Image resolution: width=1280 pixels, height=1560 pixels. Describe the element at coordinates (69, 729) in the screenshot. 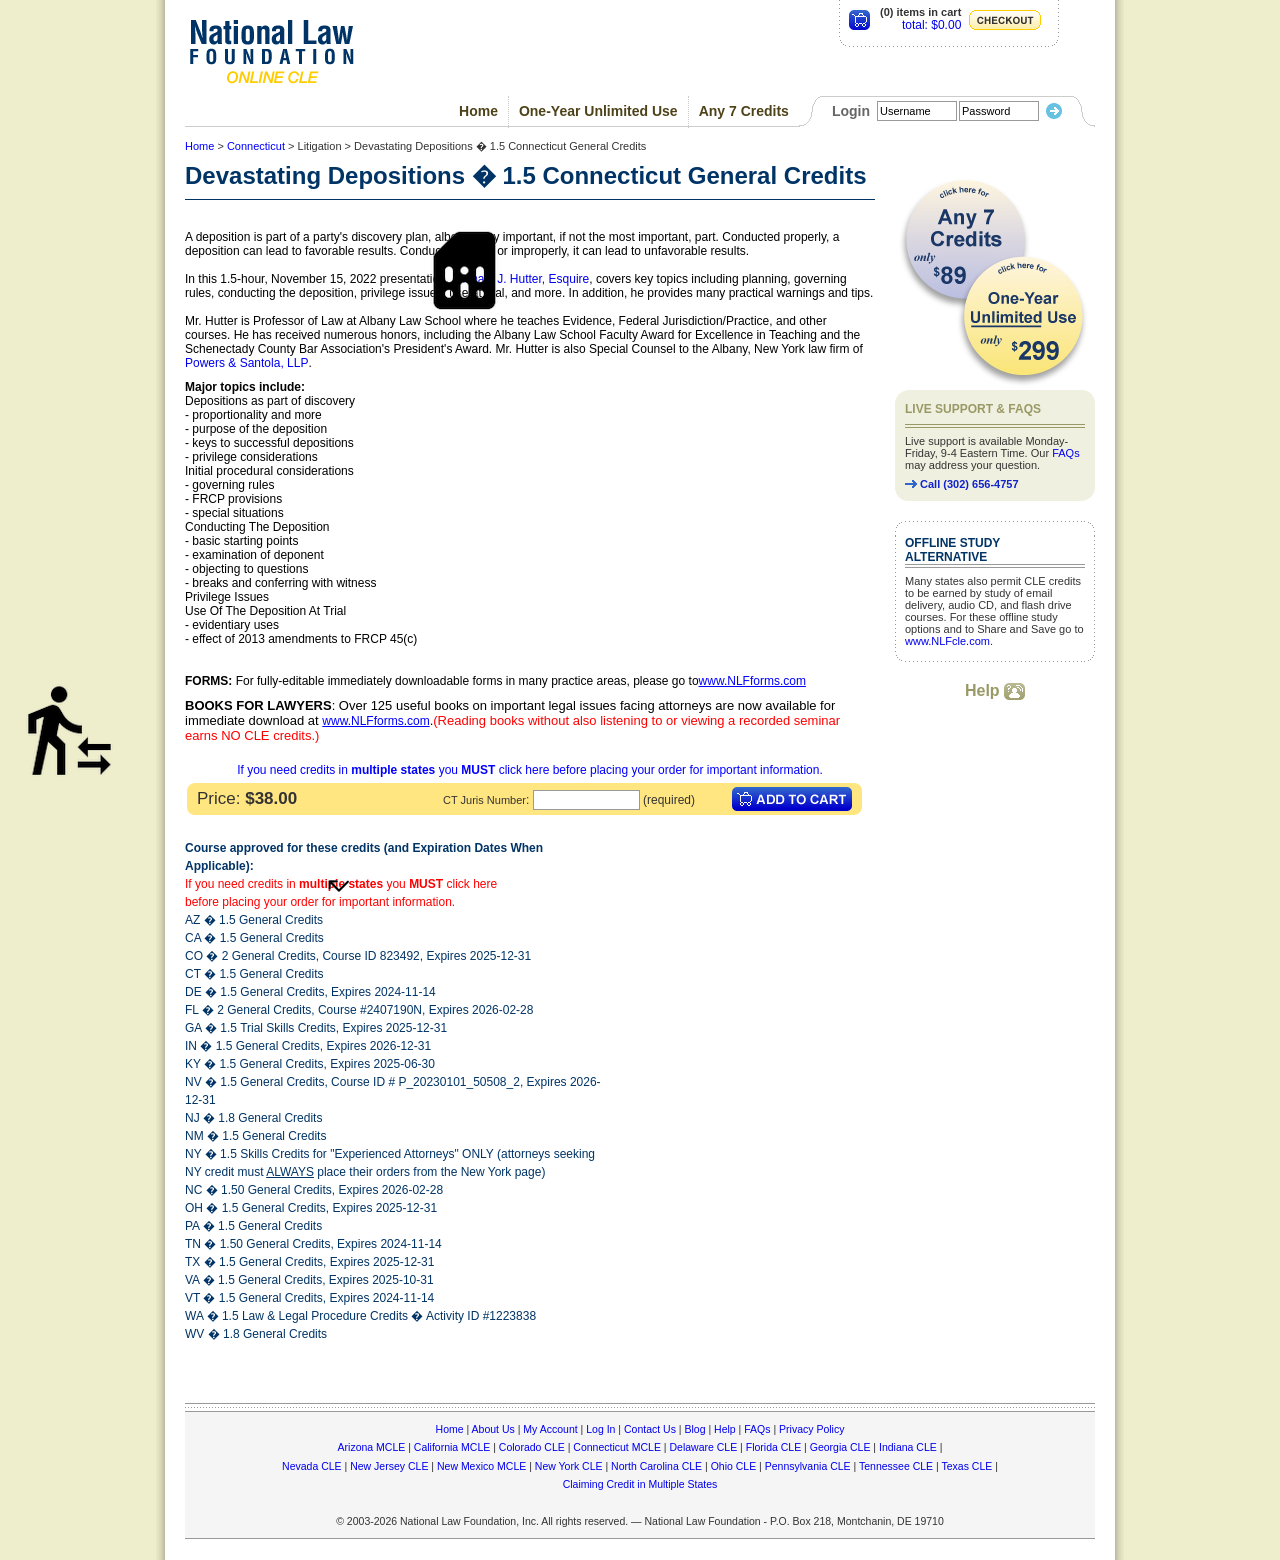

I see `transfer between transit lines at this station` at that location.